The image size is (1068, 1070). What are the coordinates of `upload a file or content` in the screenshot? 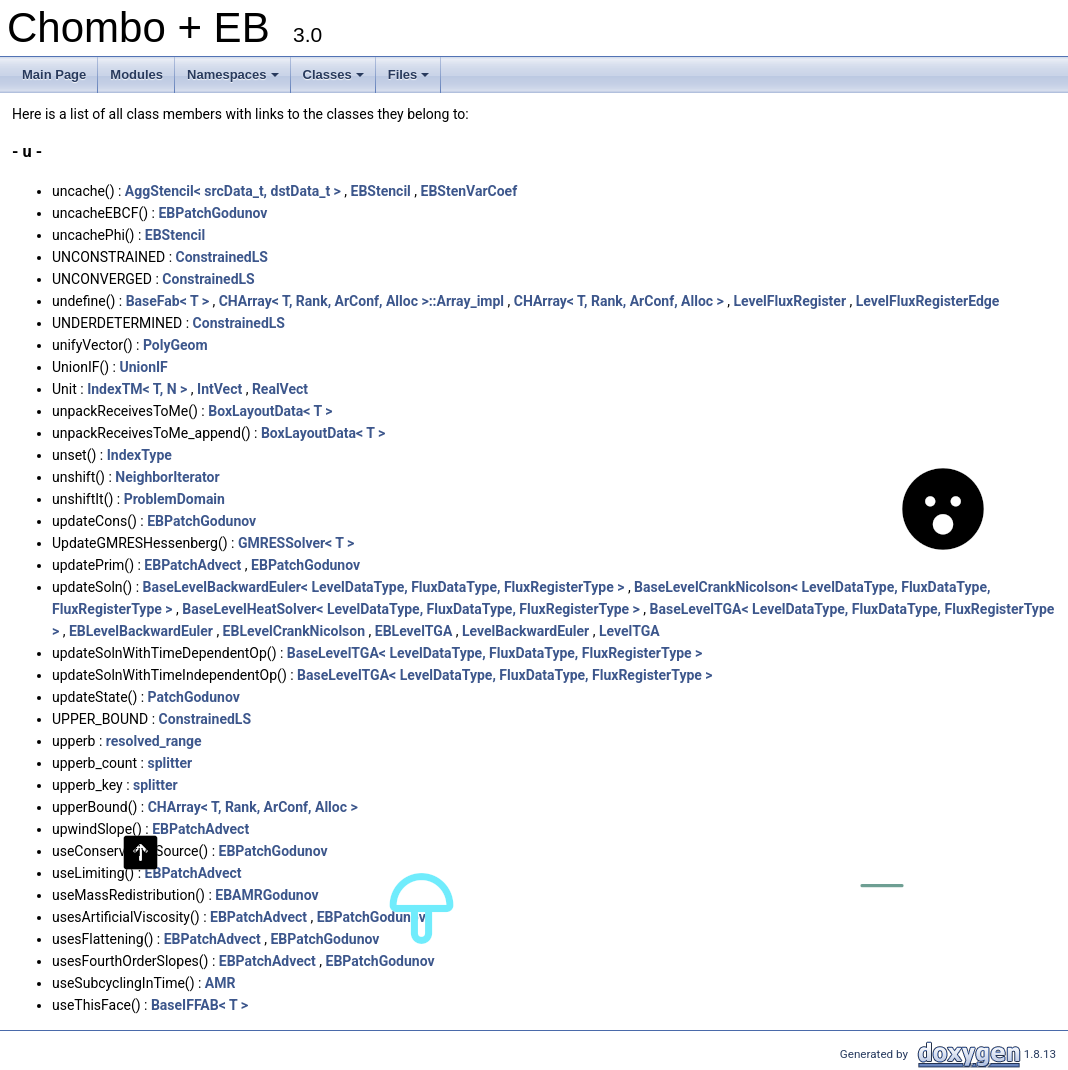 It's located at (140, 852).